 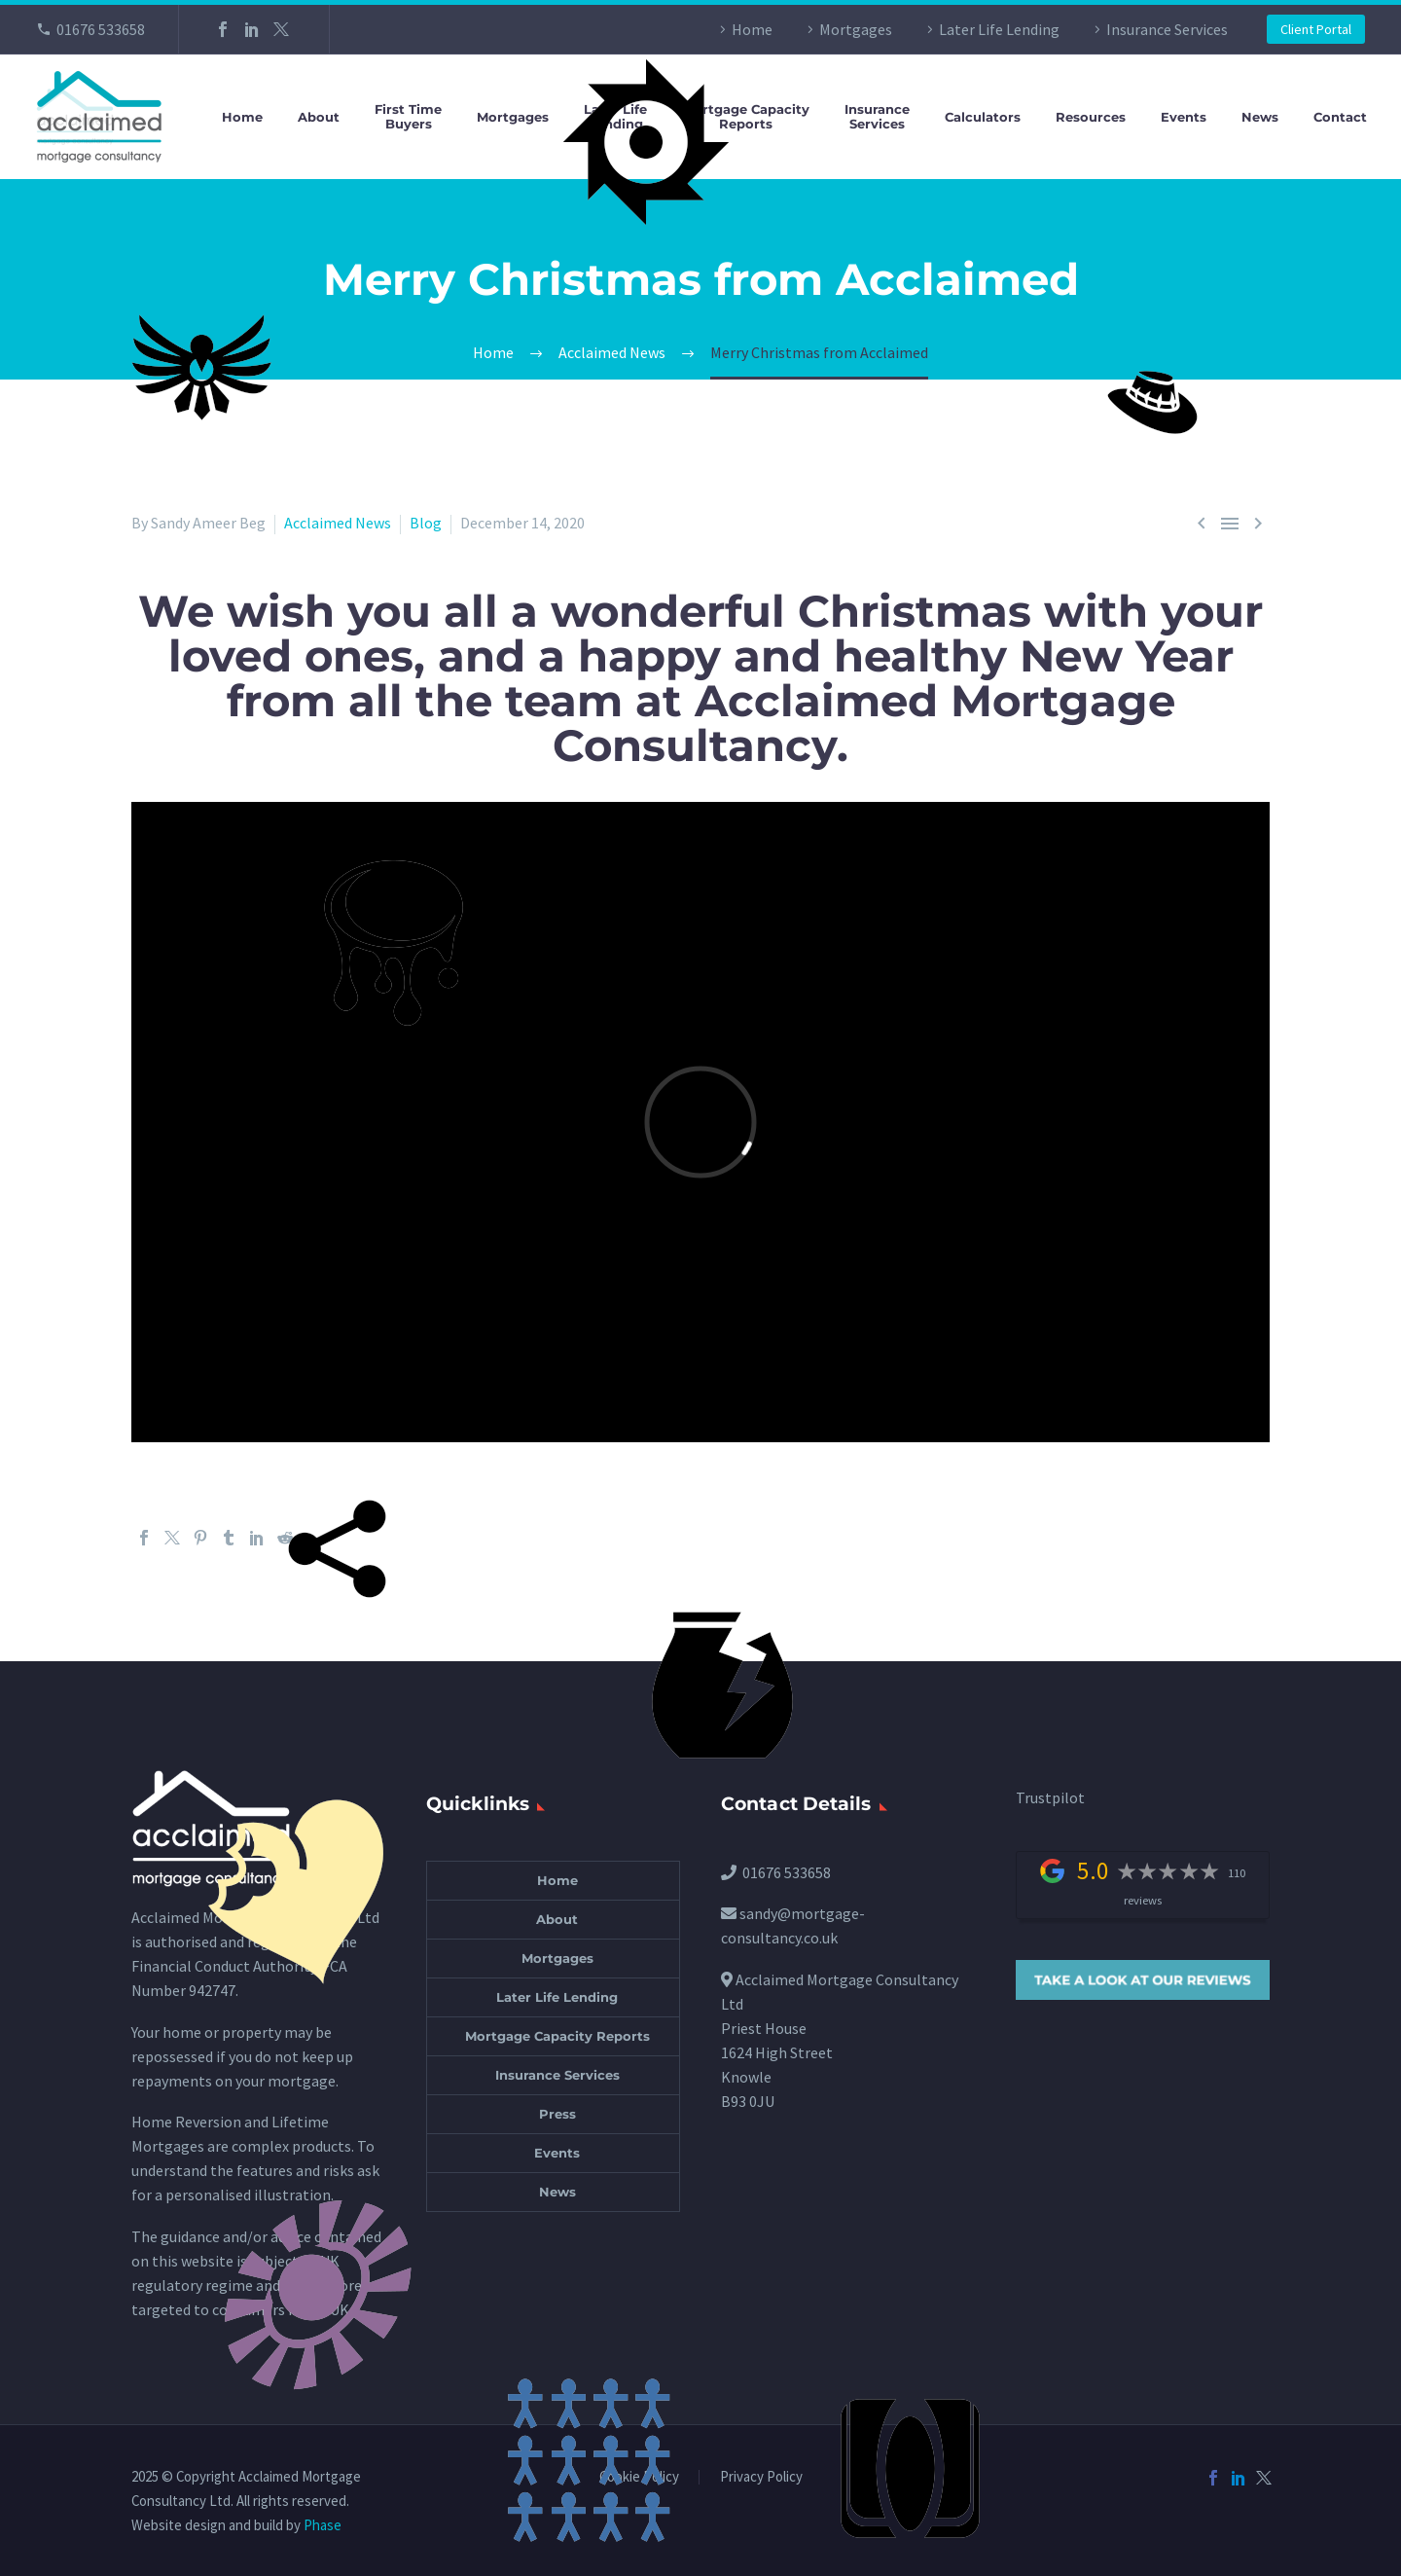 I want to click on indicates a group or team of players, so click(x=591, y=2459).